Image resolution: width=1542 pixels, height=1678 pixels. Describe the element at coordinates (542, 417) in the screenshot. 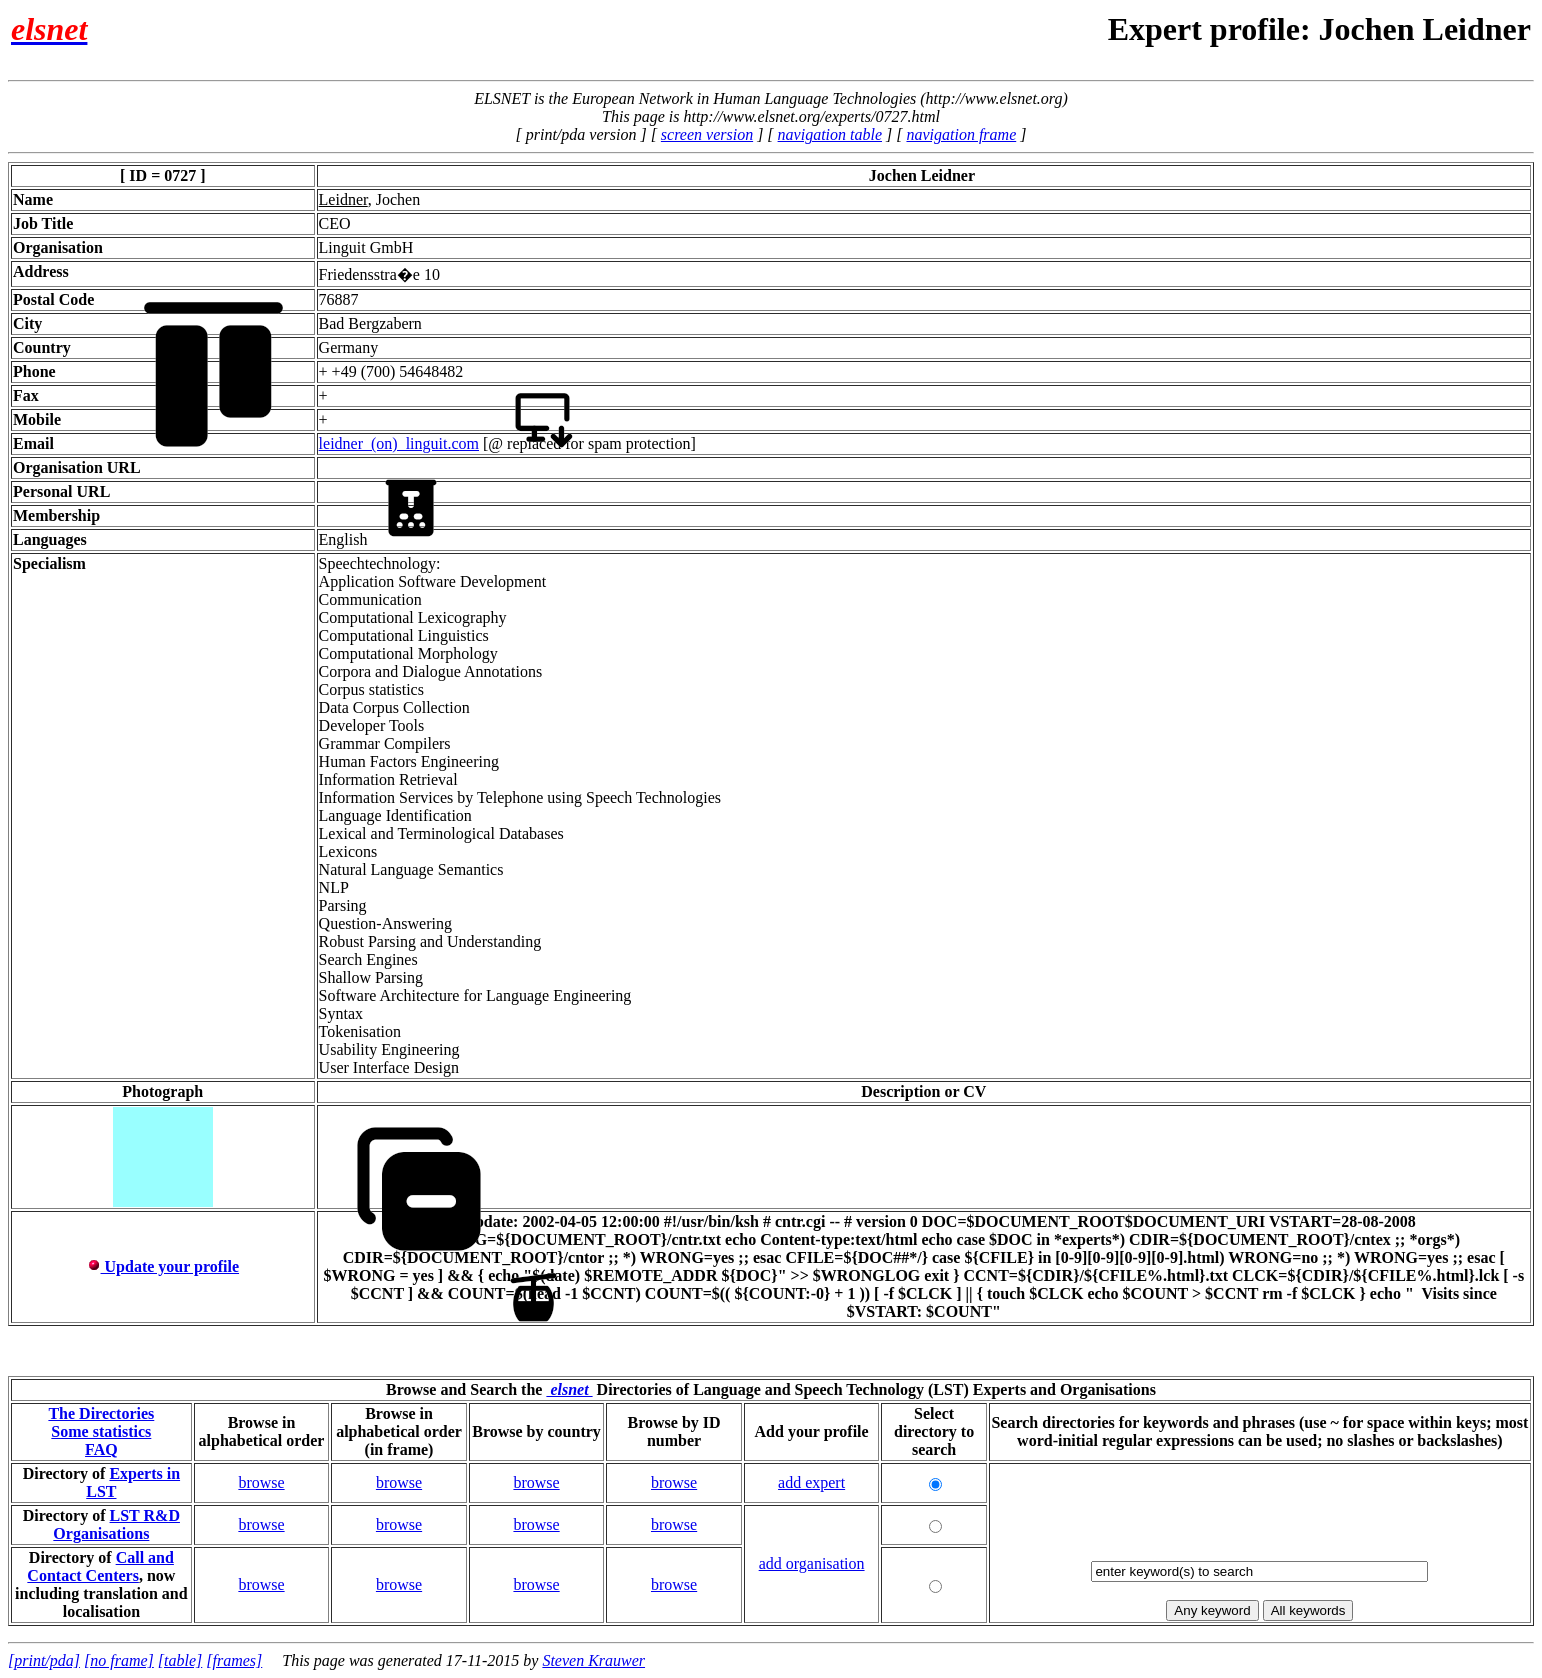

I see `download to desktop computer` at that location.